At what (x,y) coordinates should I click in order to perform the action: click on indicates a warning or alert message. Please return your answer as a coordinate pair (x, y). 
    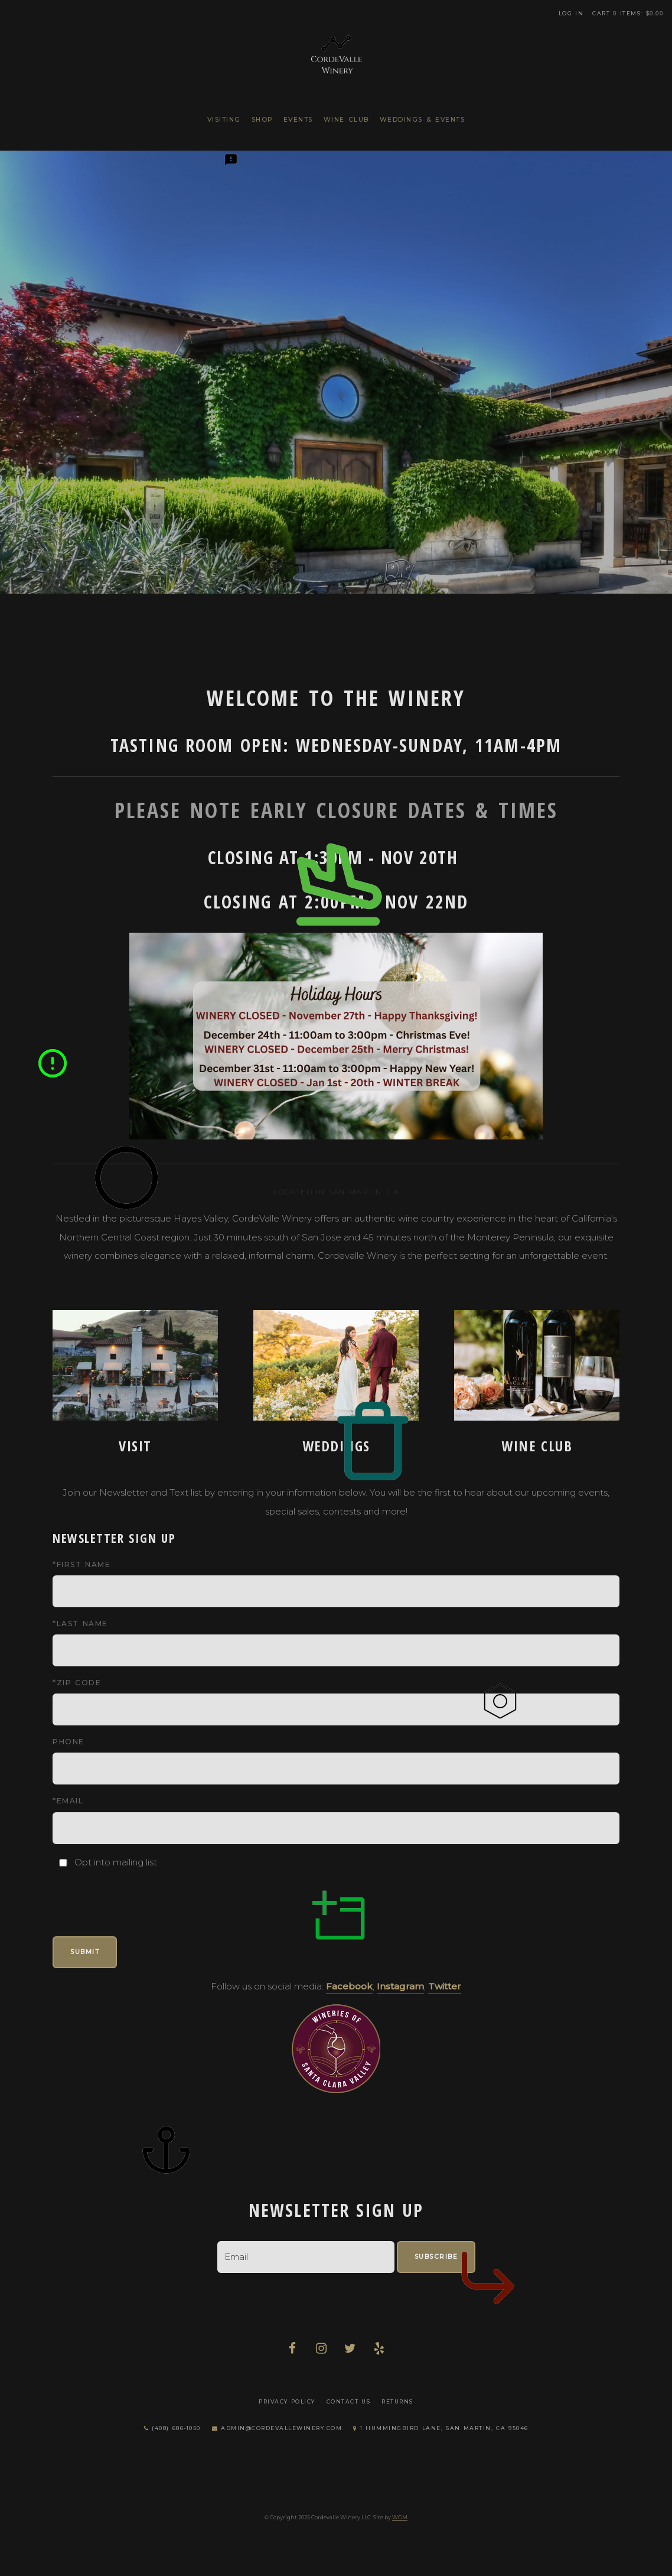
    Looking at the image, I should click on (53, 1063).